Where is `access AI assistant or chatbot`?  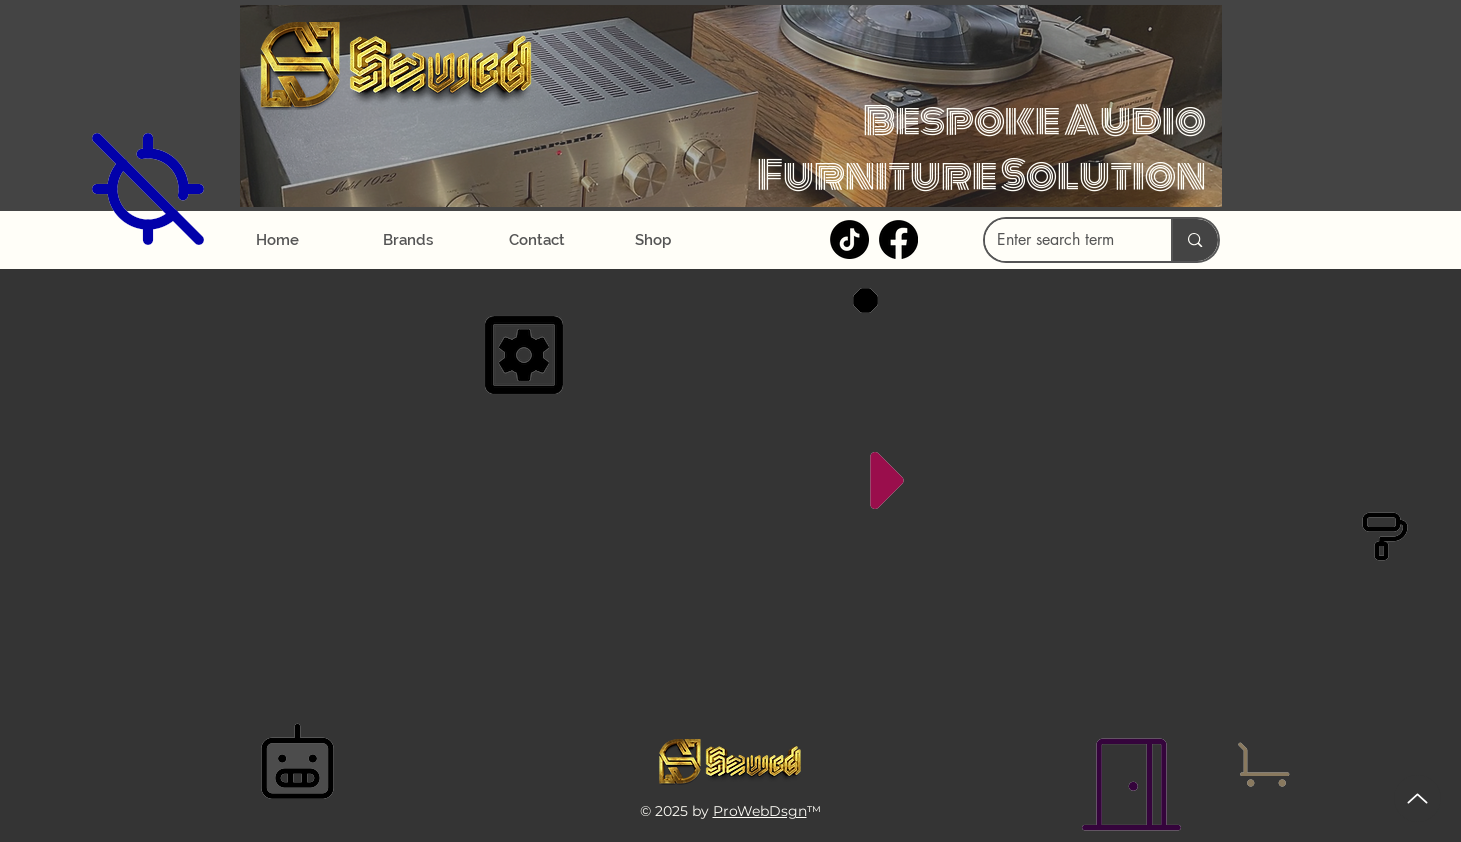
access AI assistant or chatbot is located at coordinates (297, 765).